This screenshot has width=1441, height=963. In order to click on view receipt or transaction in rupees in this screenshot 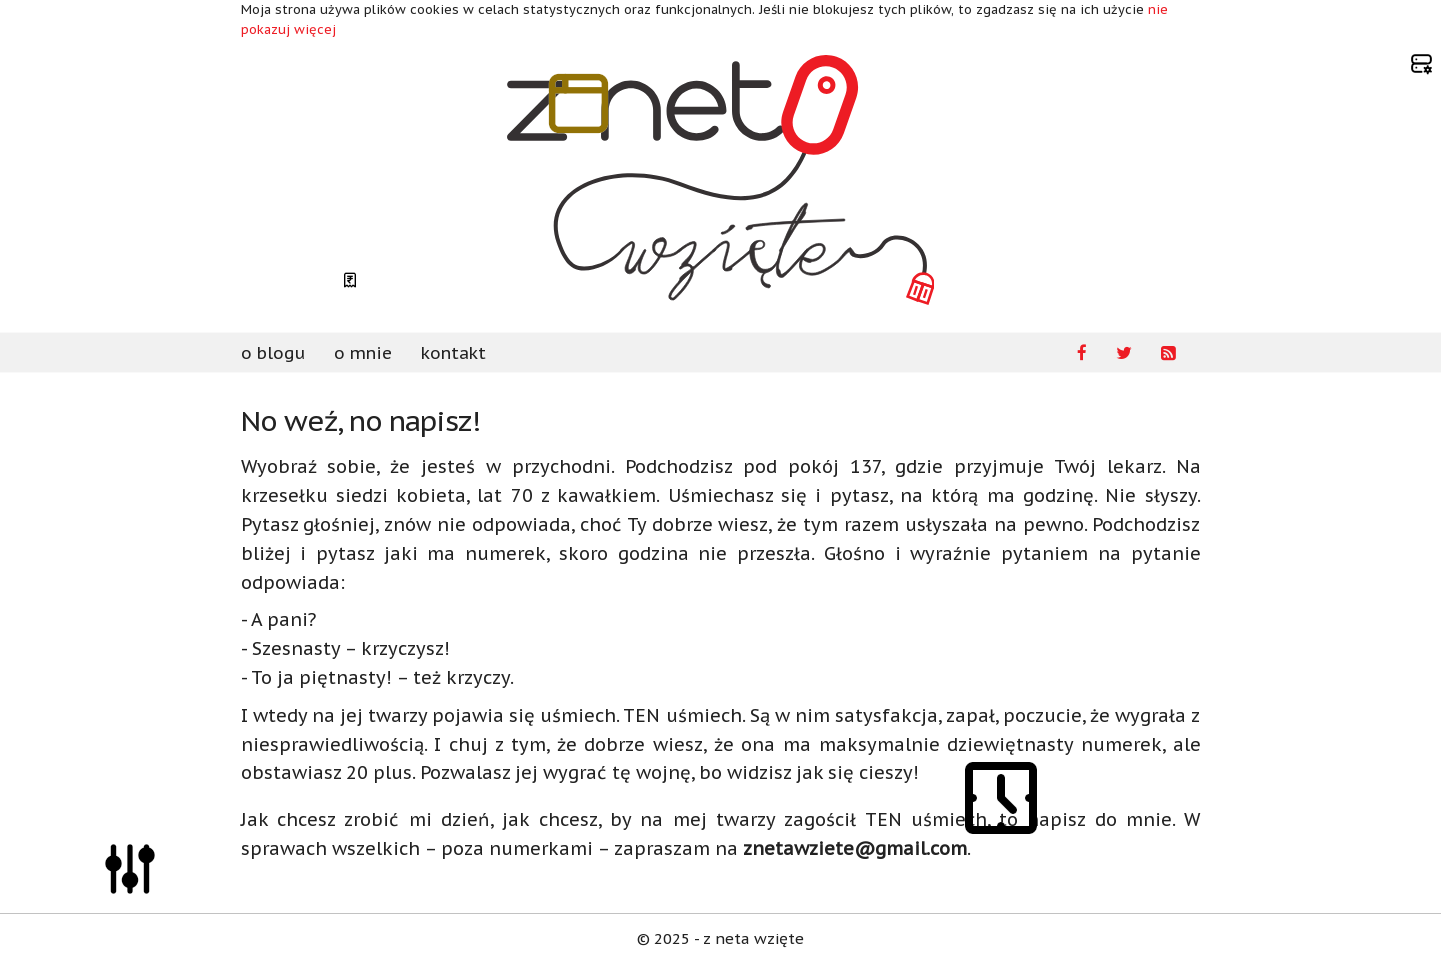, I will do `click(350, 280)`.